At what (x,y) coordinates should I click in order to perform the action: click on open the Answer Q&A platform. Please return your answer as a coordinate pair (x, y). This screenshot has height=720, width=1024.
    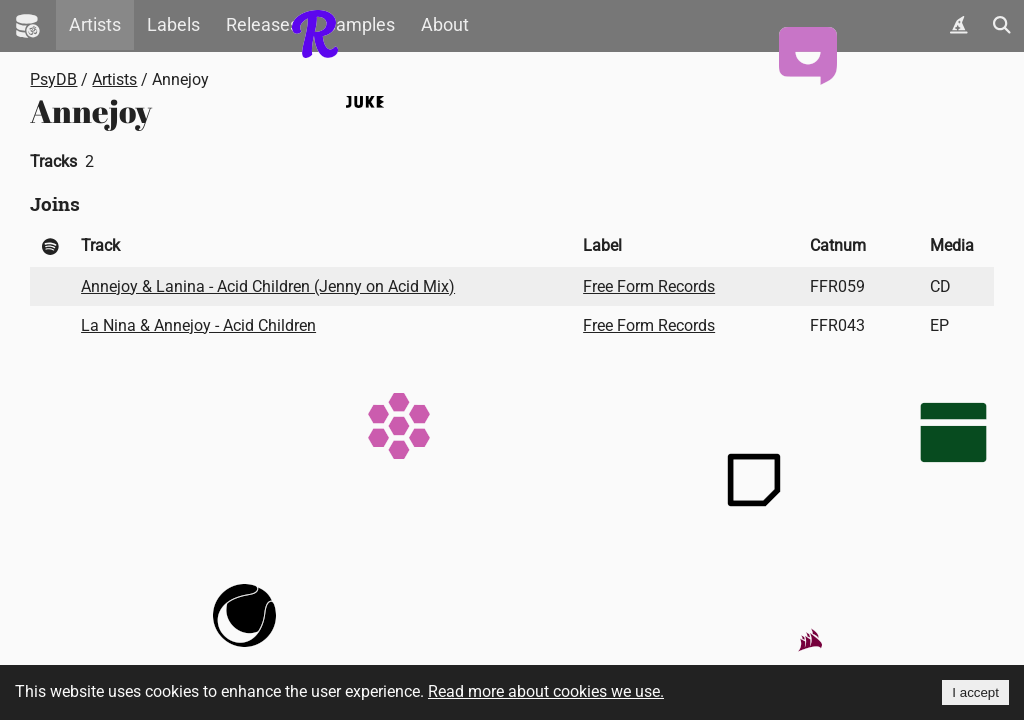
    Looking at the image, I should click on (808, 56).